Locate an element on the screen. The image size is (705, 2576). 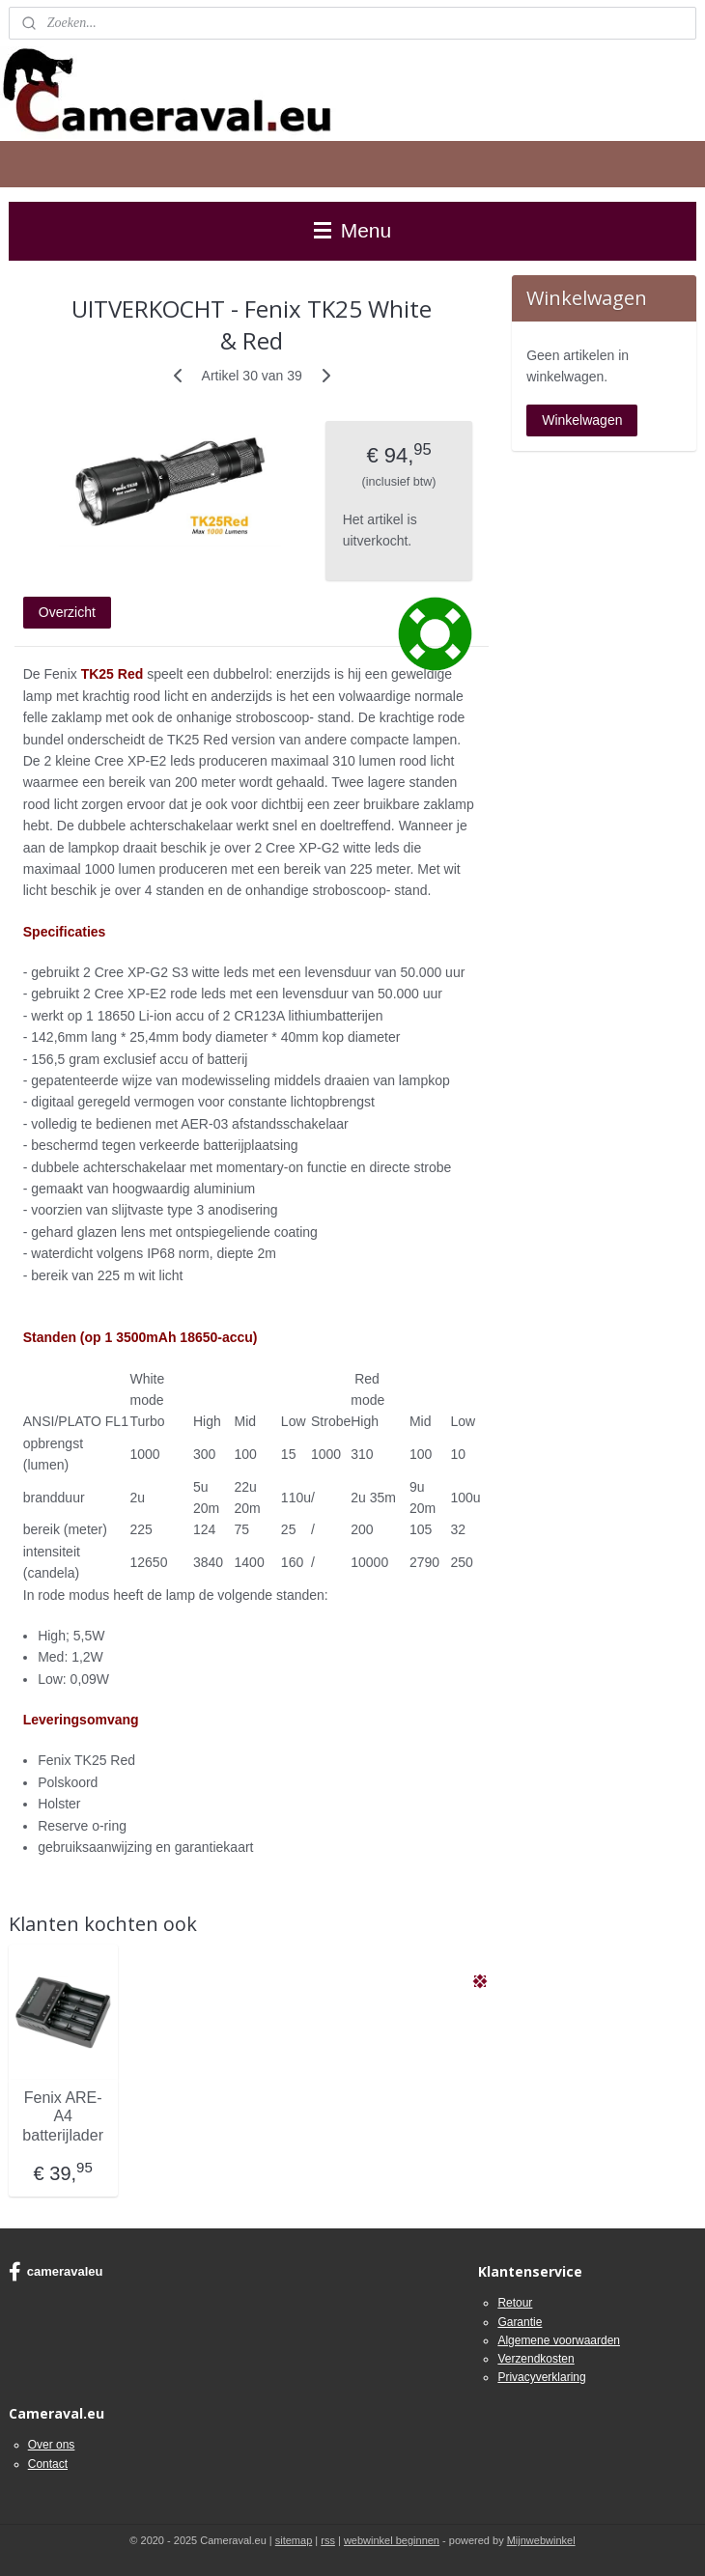
access help or support is located at coordinates (435, 633).